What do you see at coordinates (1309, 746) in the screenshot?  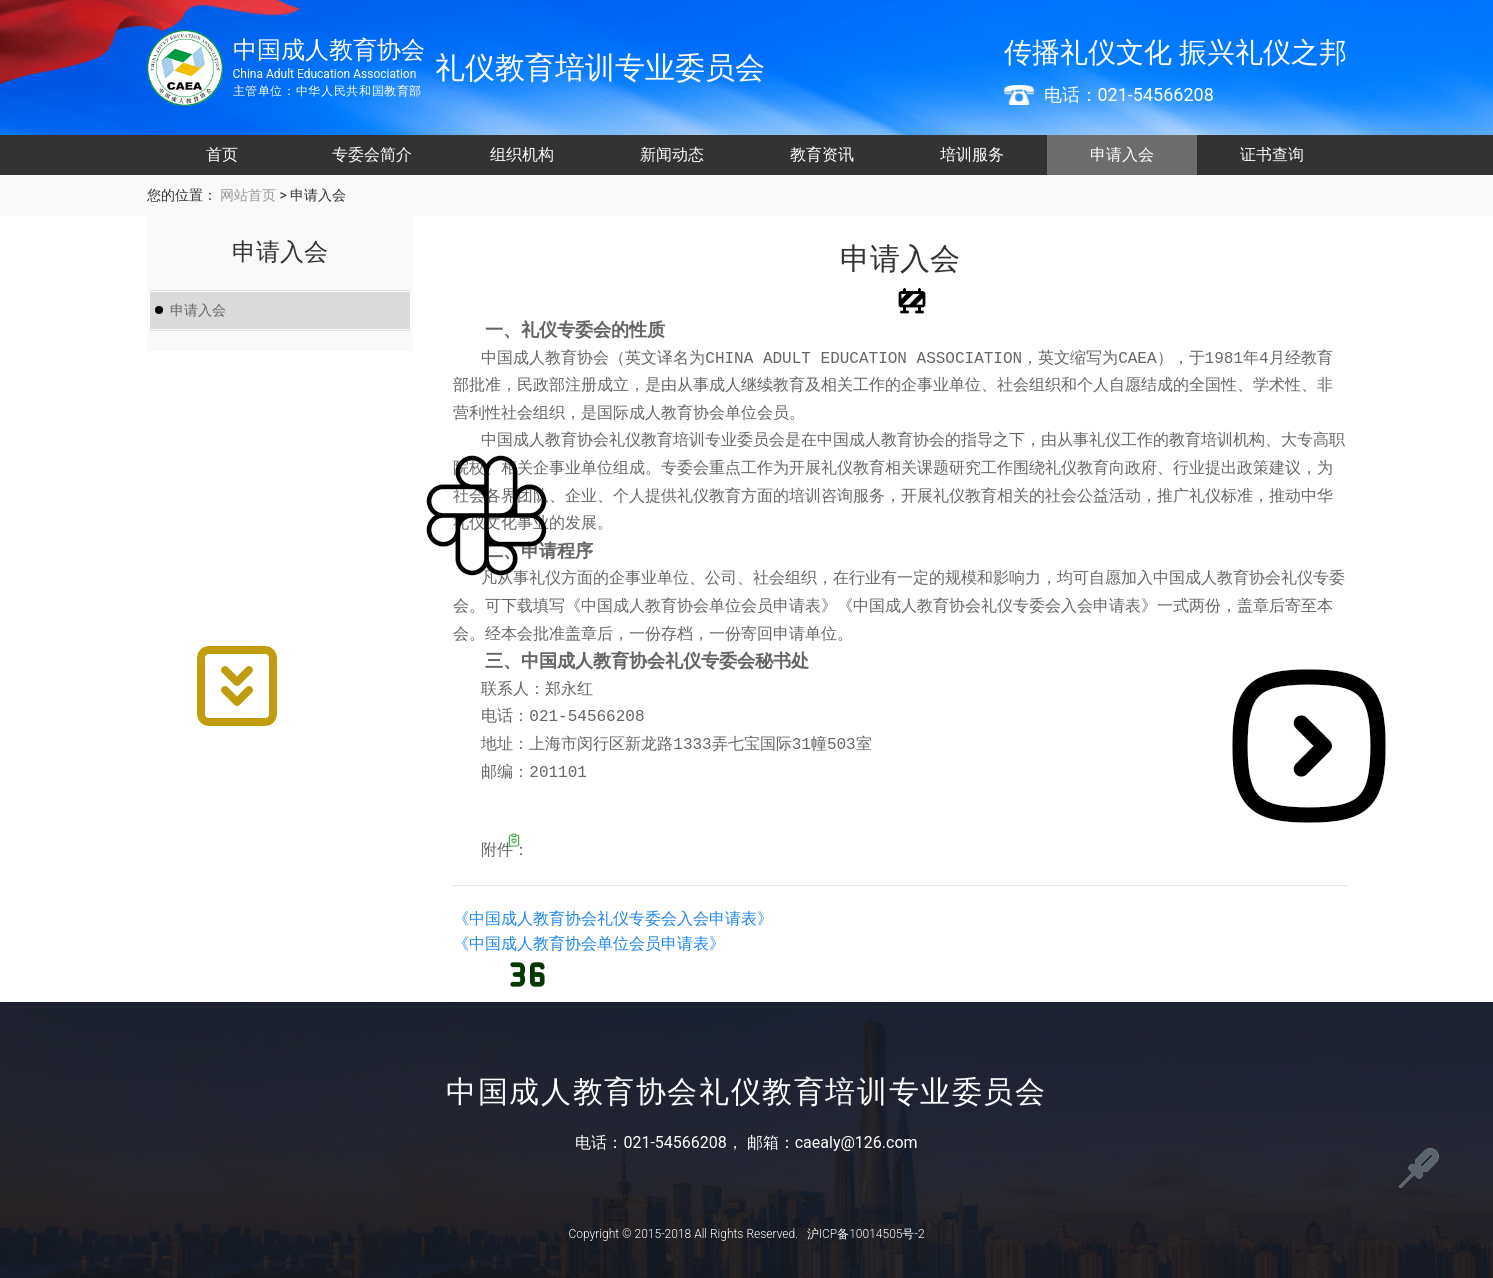 I see `navigate to the next item or page` at bounding box center [1309, 746].